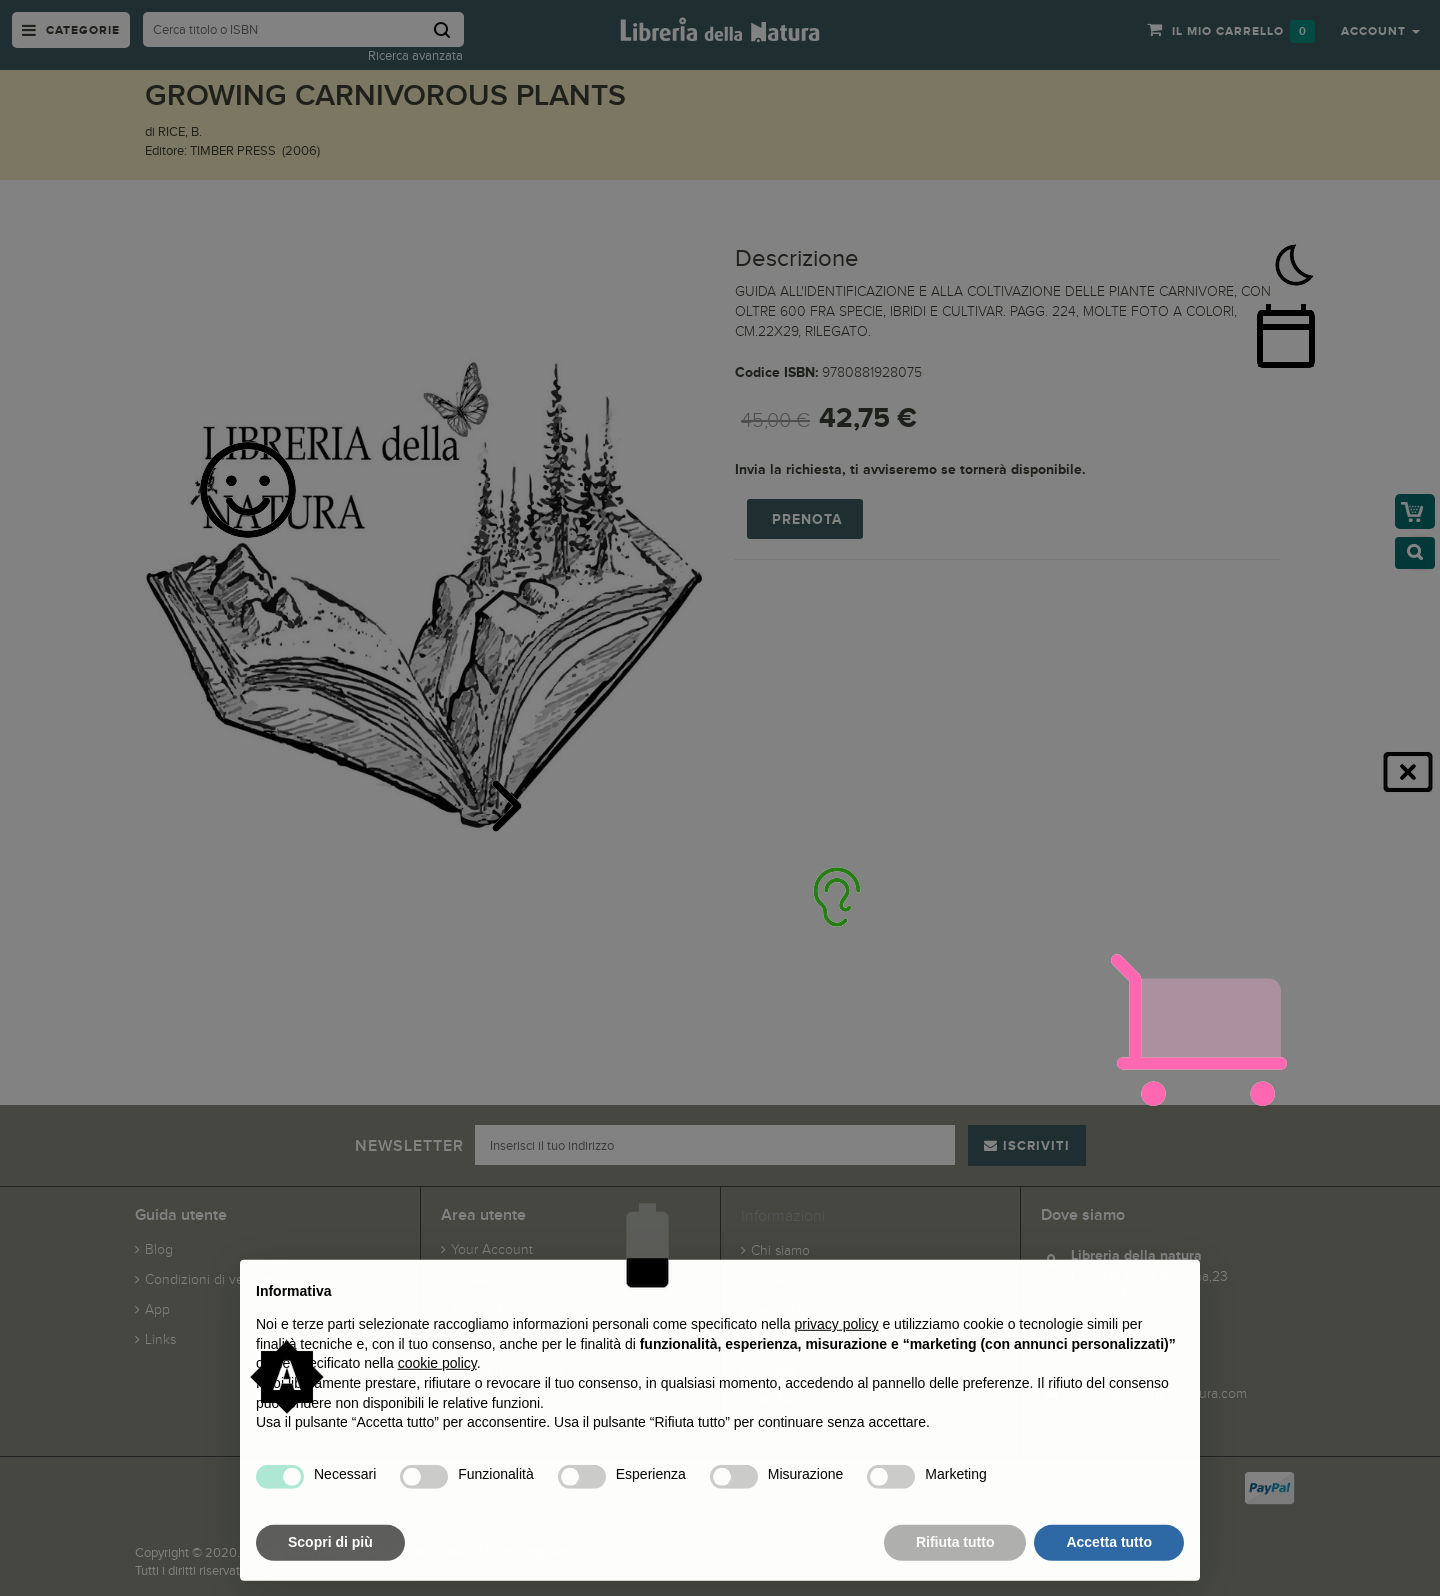 The image size is (1440, 1596). What do you see at coordinates (507, 806) in the screenshot?
I see `navigate to the next item or page` at bounding box center [507, 806].